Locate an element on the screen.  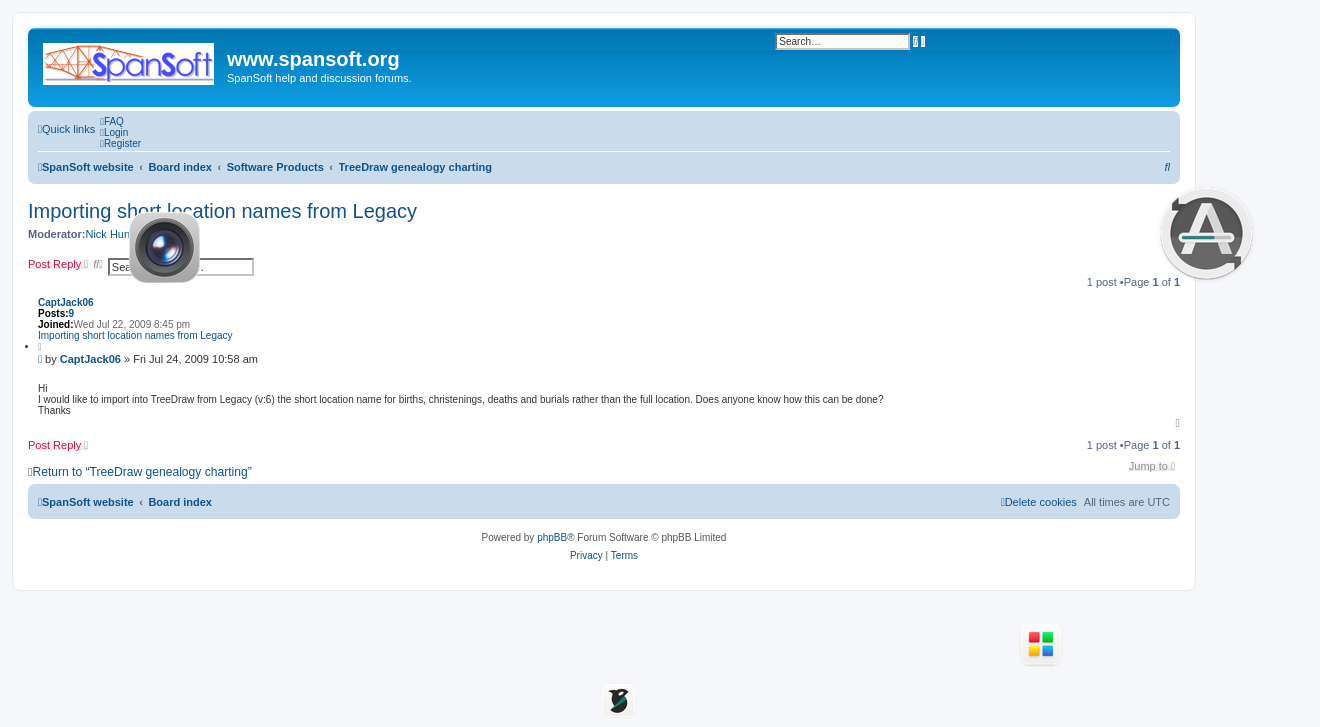
open Code::Blocks IDE application is located at coordinates (1041, 644).